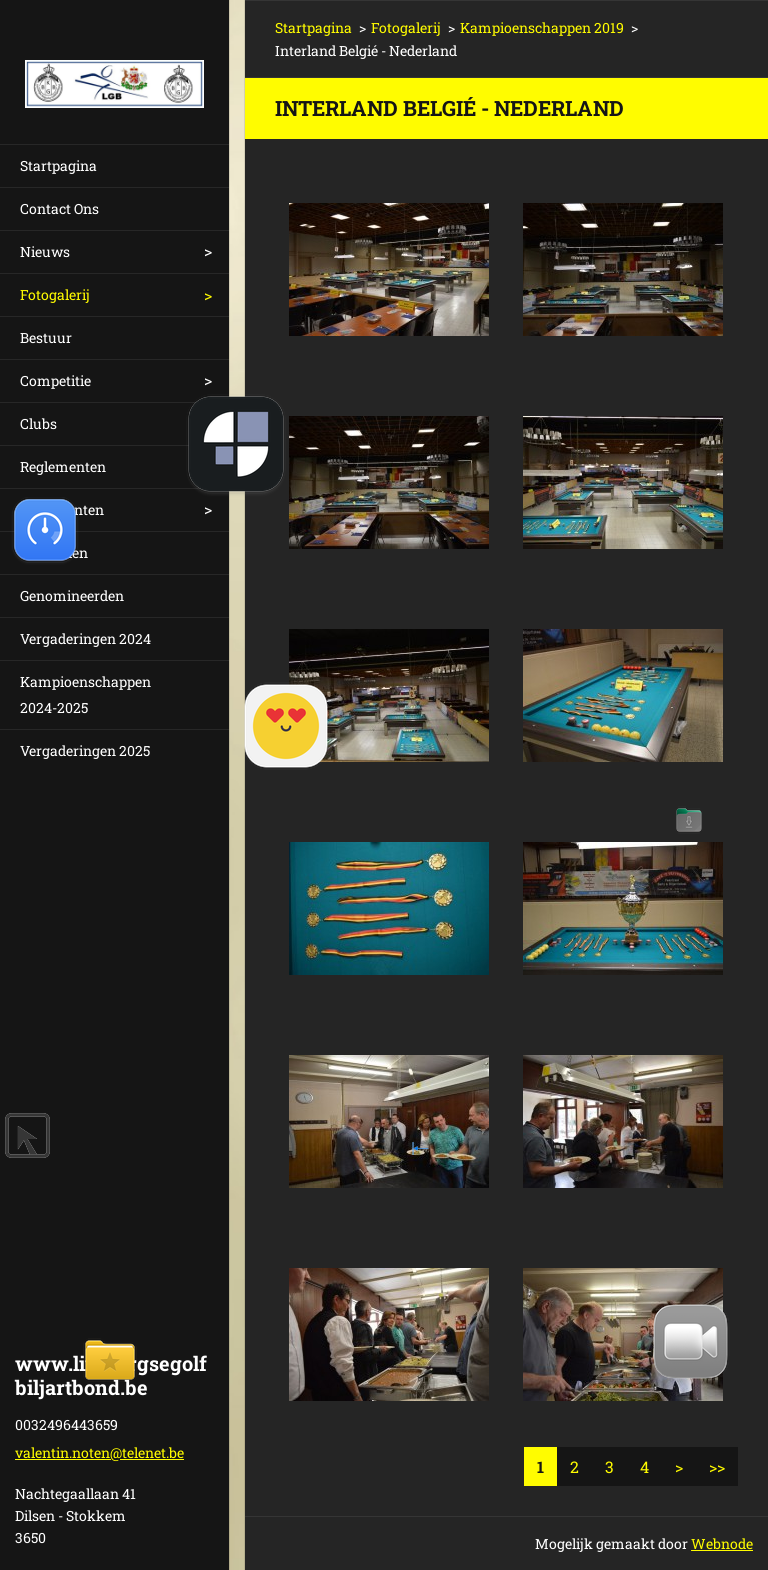 The image size is (768, 1570). Describe the element at coordinates (236, 444) in the screenshot. I see `open shapez game app` at that location.